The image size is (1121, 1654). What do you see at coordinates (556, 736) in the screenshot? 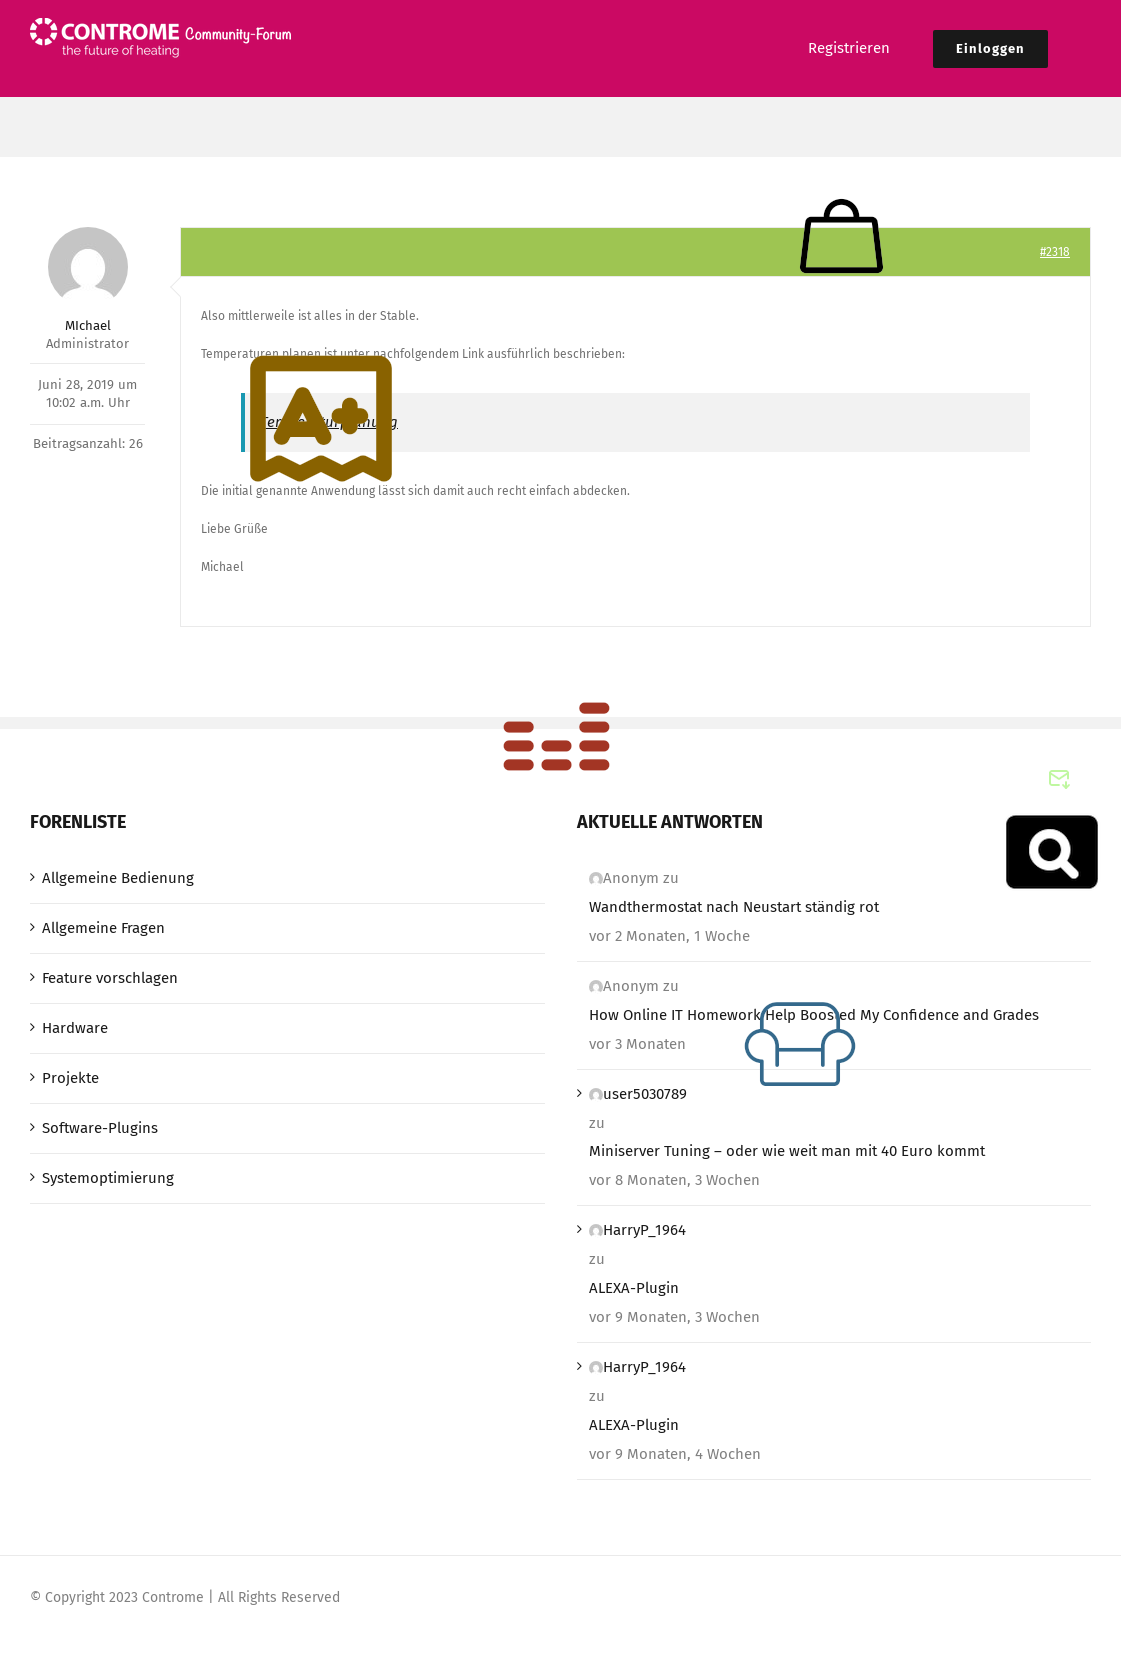
I see `adjust audio equalizer settings` at bounding box center [556, 736].